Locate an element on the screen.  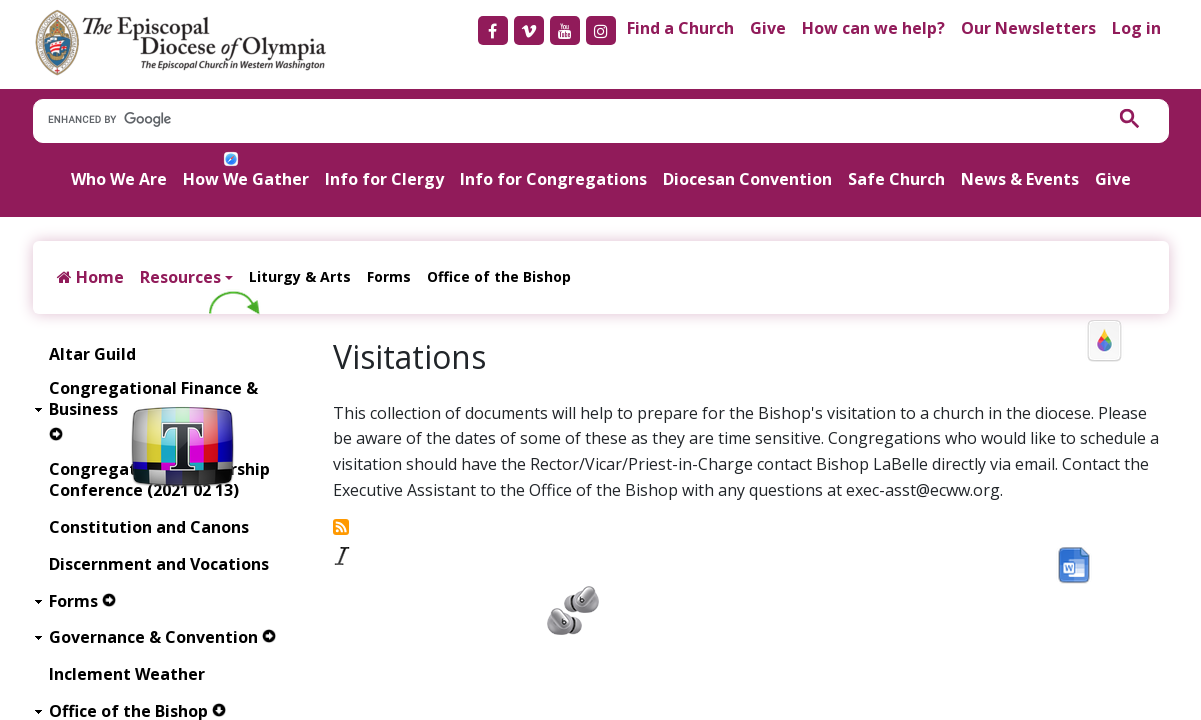
access text and title generator tools is located at coordinates (182, 451).